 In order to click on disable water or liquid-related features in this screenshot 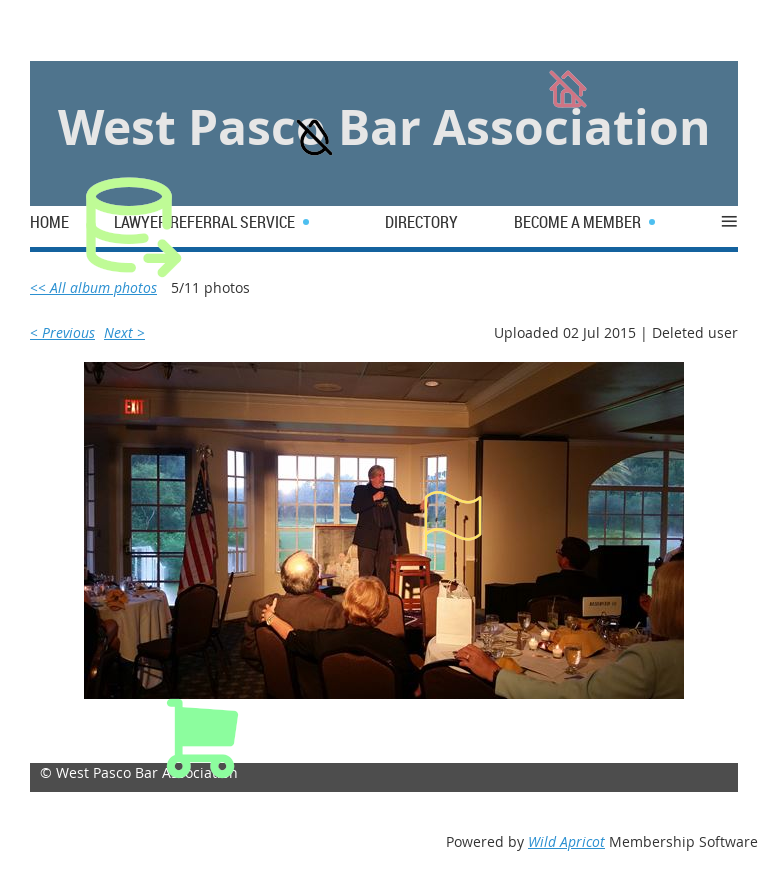, I will do `click(314, 137)`.